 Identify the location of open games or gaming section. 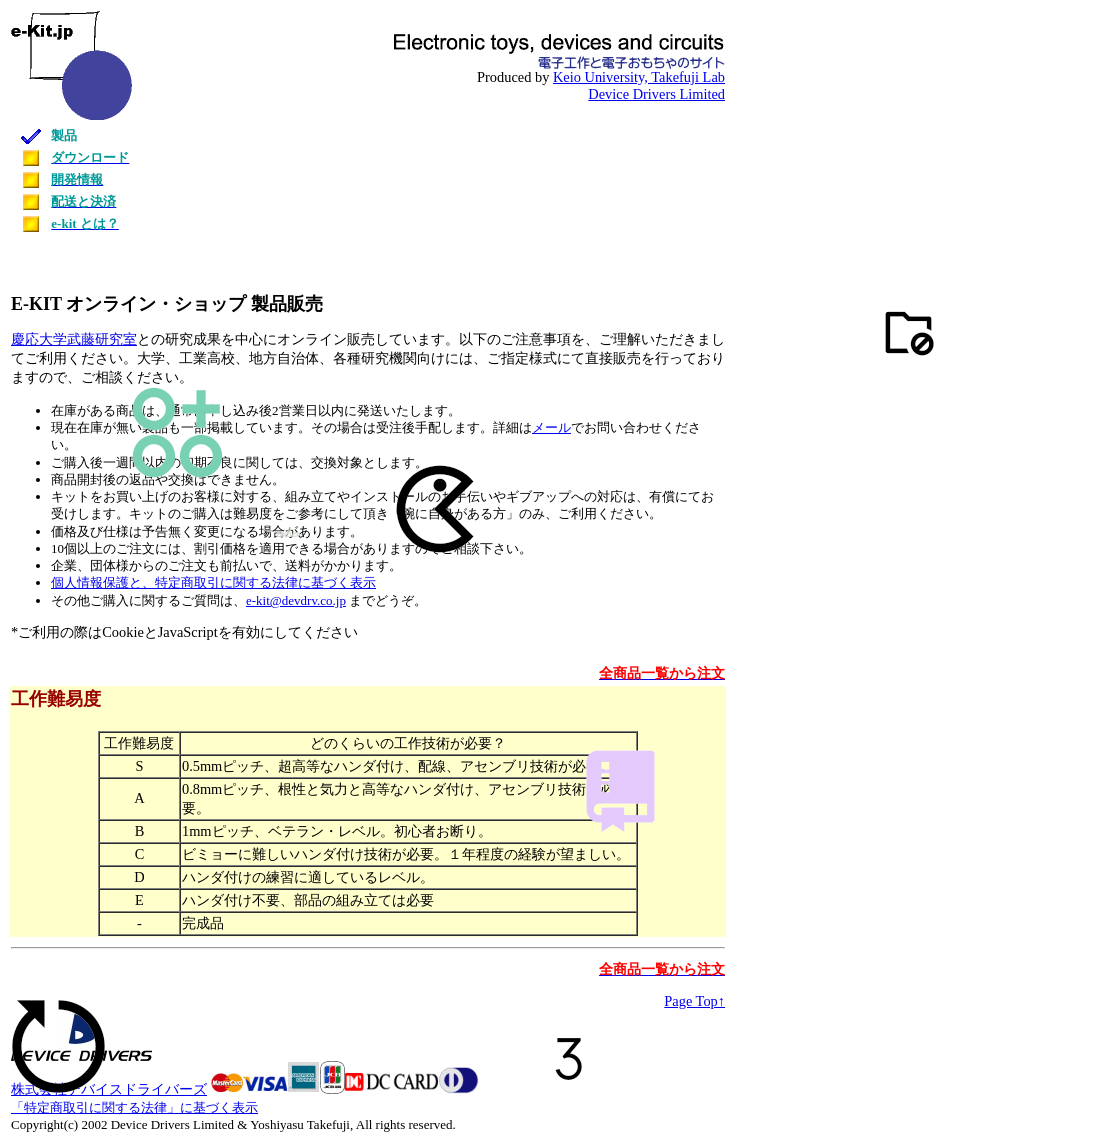
(440, 509).